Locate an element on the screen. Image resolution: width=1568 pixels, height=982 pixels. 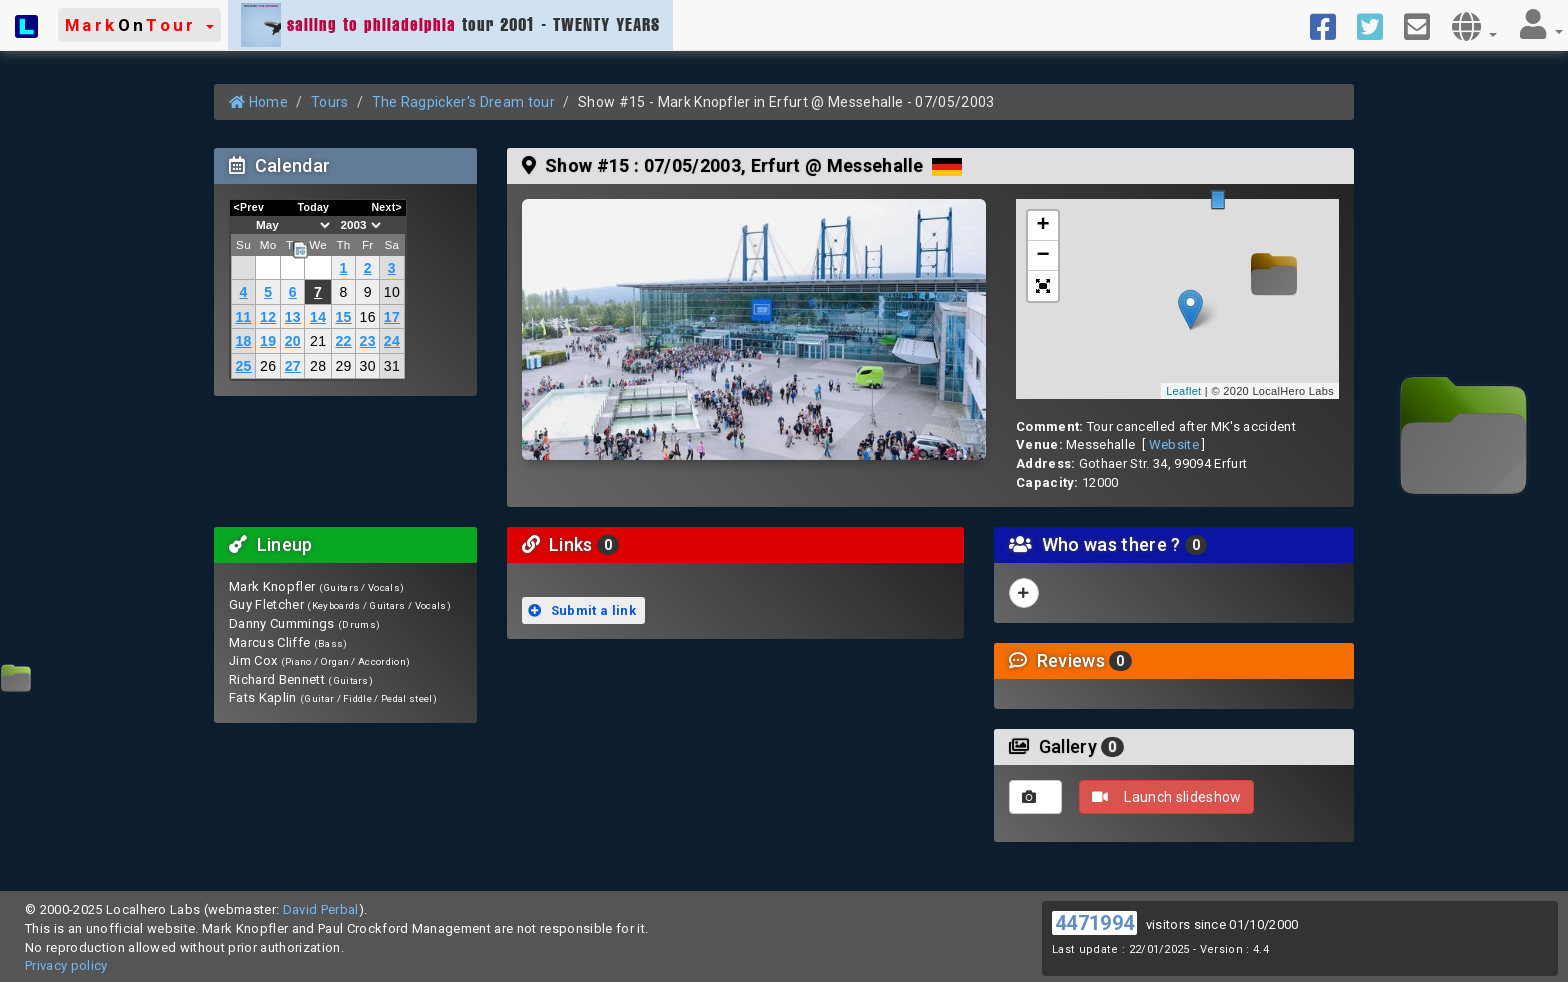
an open folder displaying its contents is located at coordinates (16, 678).